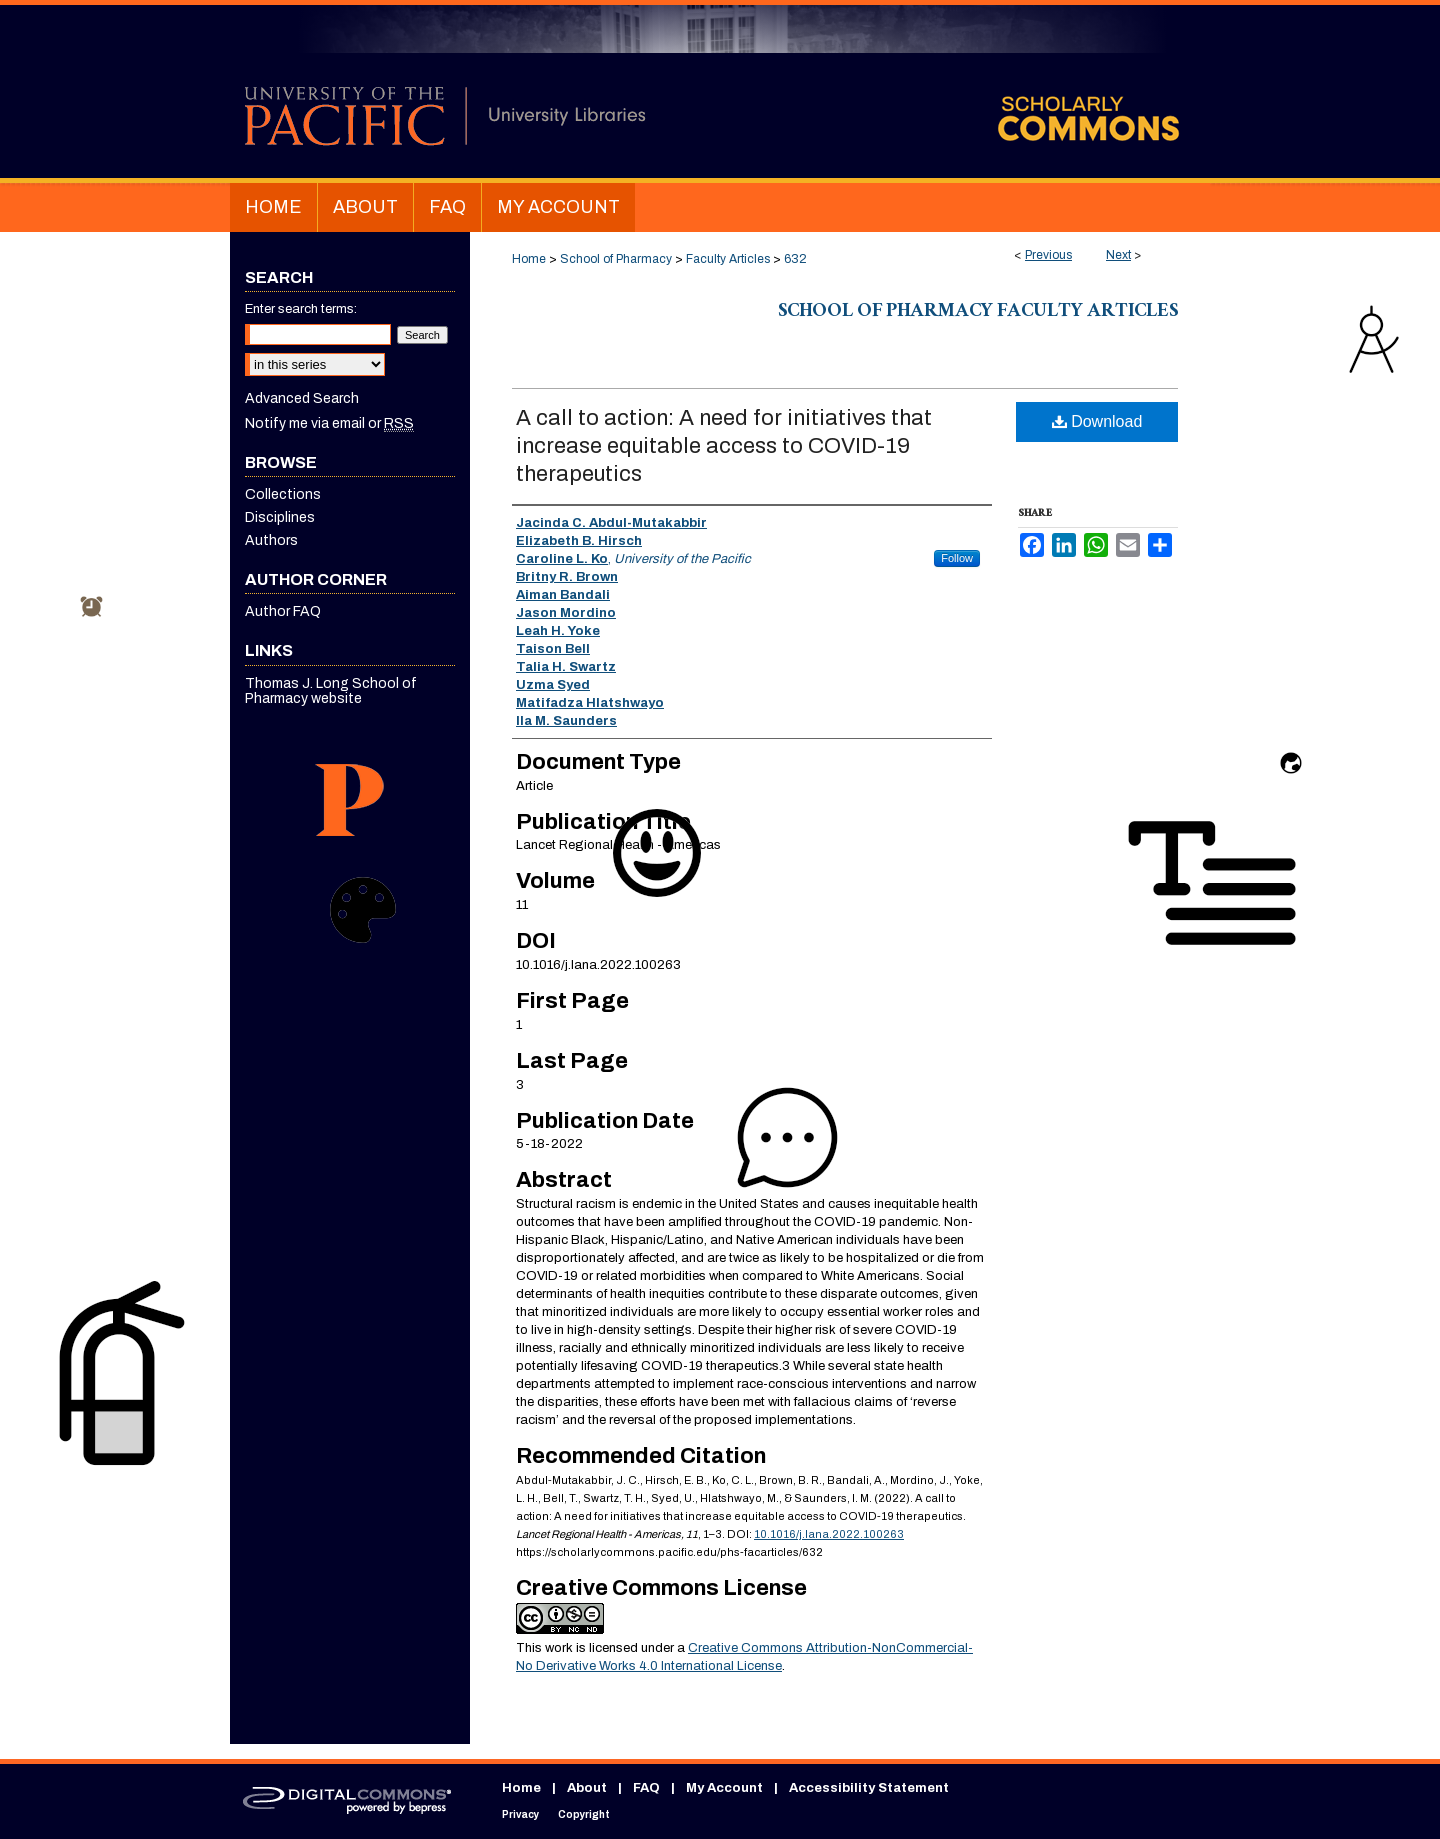 This screenshot has width=1440, height=1839. Describe the element at coordinates (1291, 763) in the screenshot. I see `switch to international or global settings` at that location.